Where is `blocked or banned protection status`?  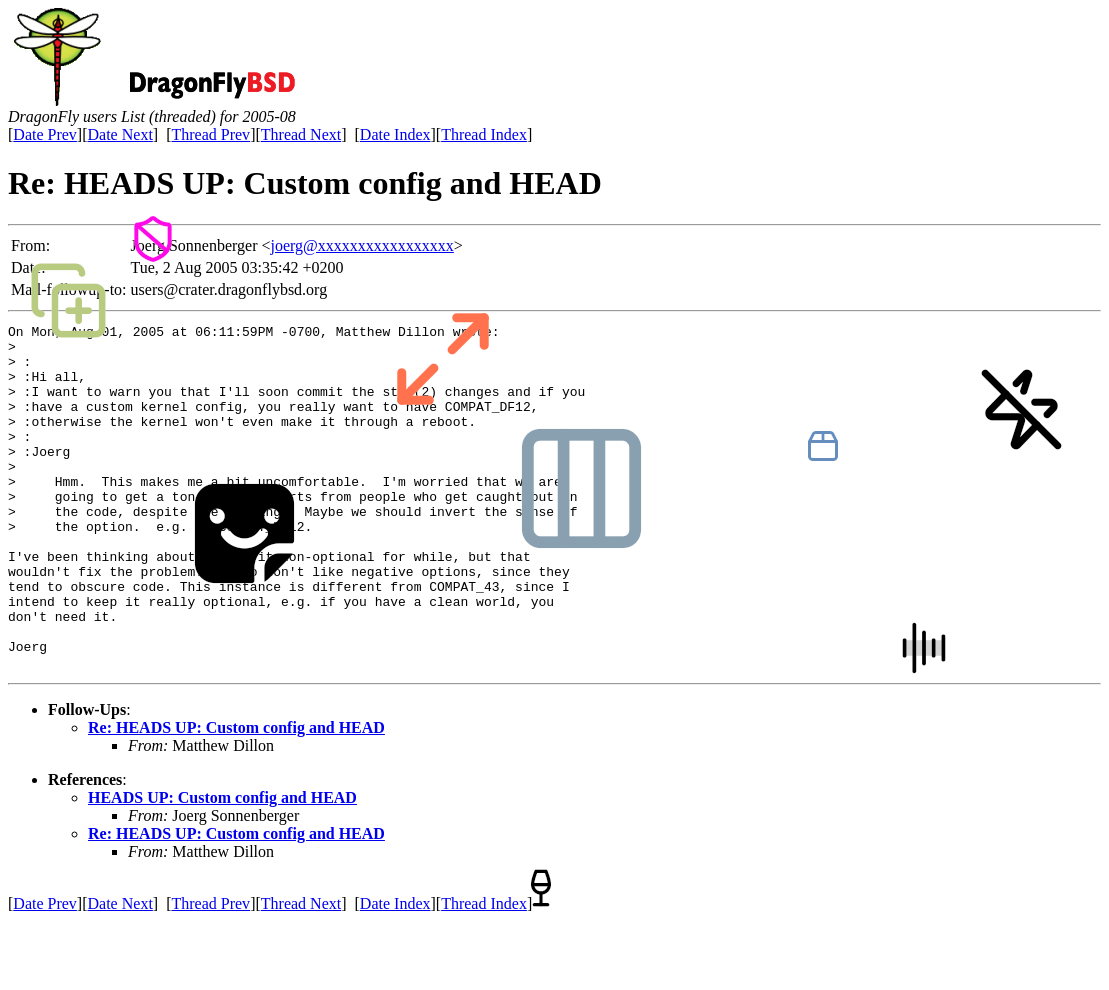
blocked or banned protection status is located at coordinates (153, 239).